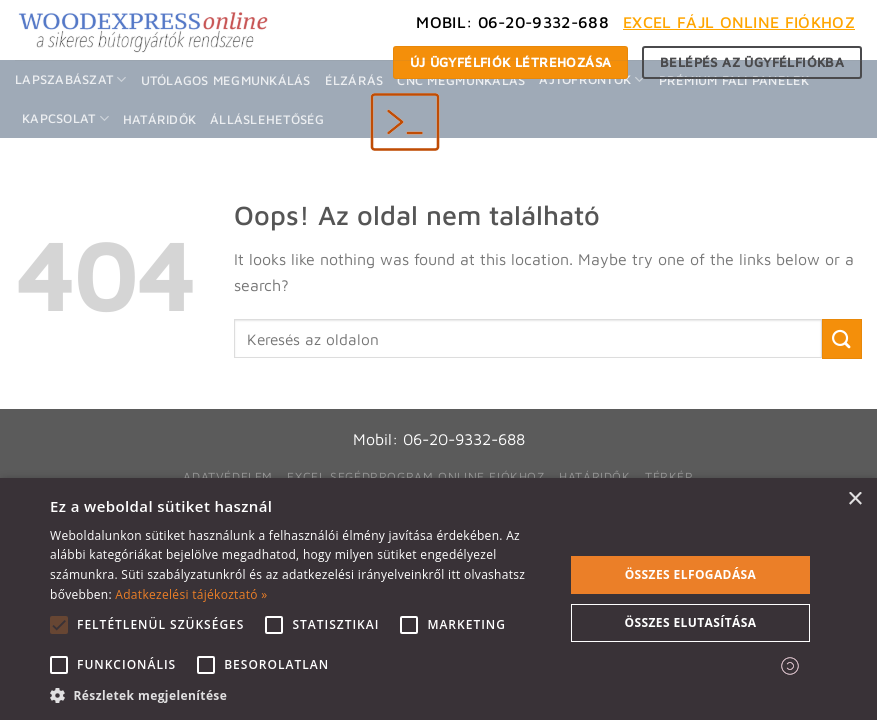 The image size is (877, 720). What do you see at coordinates (790, 666) in the screenshot?
I see `indicates copyleft licensing status` at bounding box center [790, 666].